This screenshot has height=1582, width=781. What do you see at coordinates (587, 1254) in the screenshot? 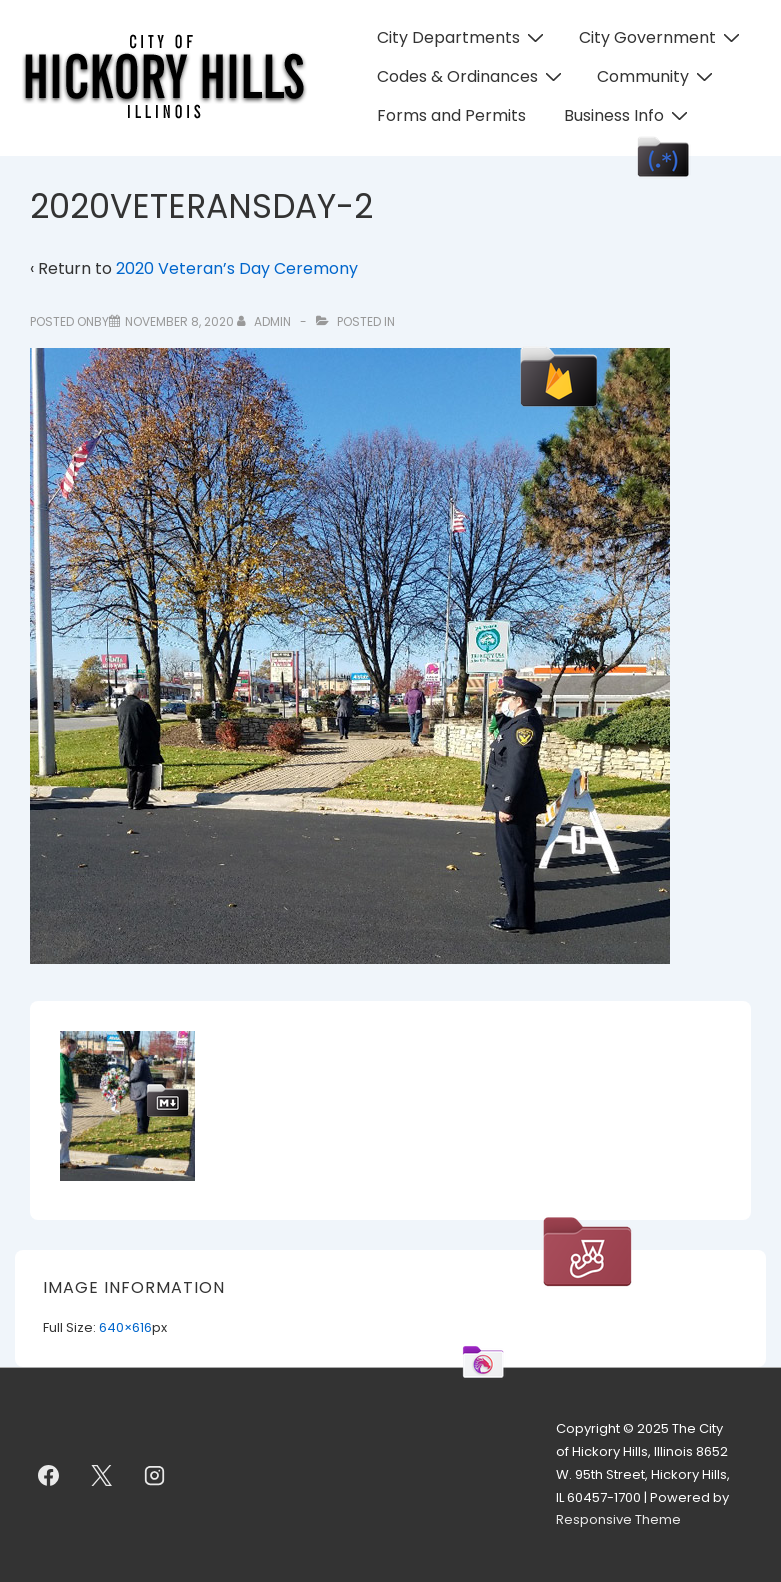
I see `folder containing jest testing framework files` at bounding box center [587, 1254].